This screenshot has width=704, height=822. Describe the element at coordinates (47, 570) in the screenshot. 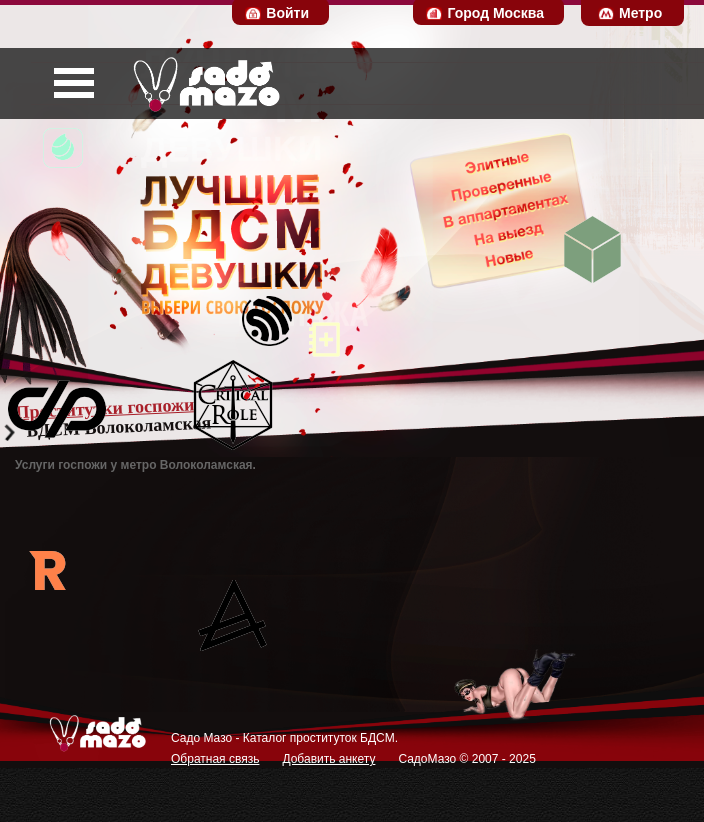

I see `open Revolt chat application` at that location.